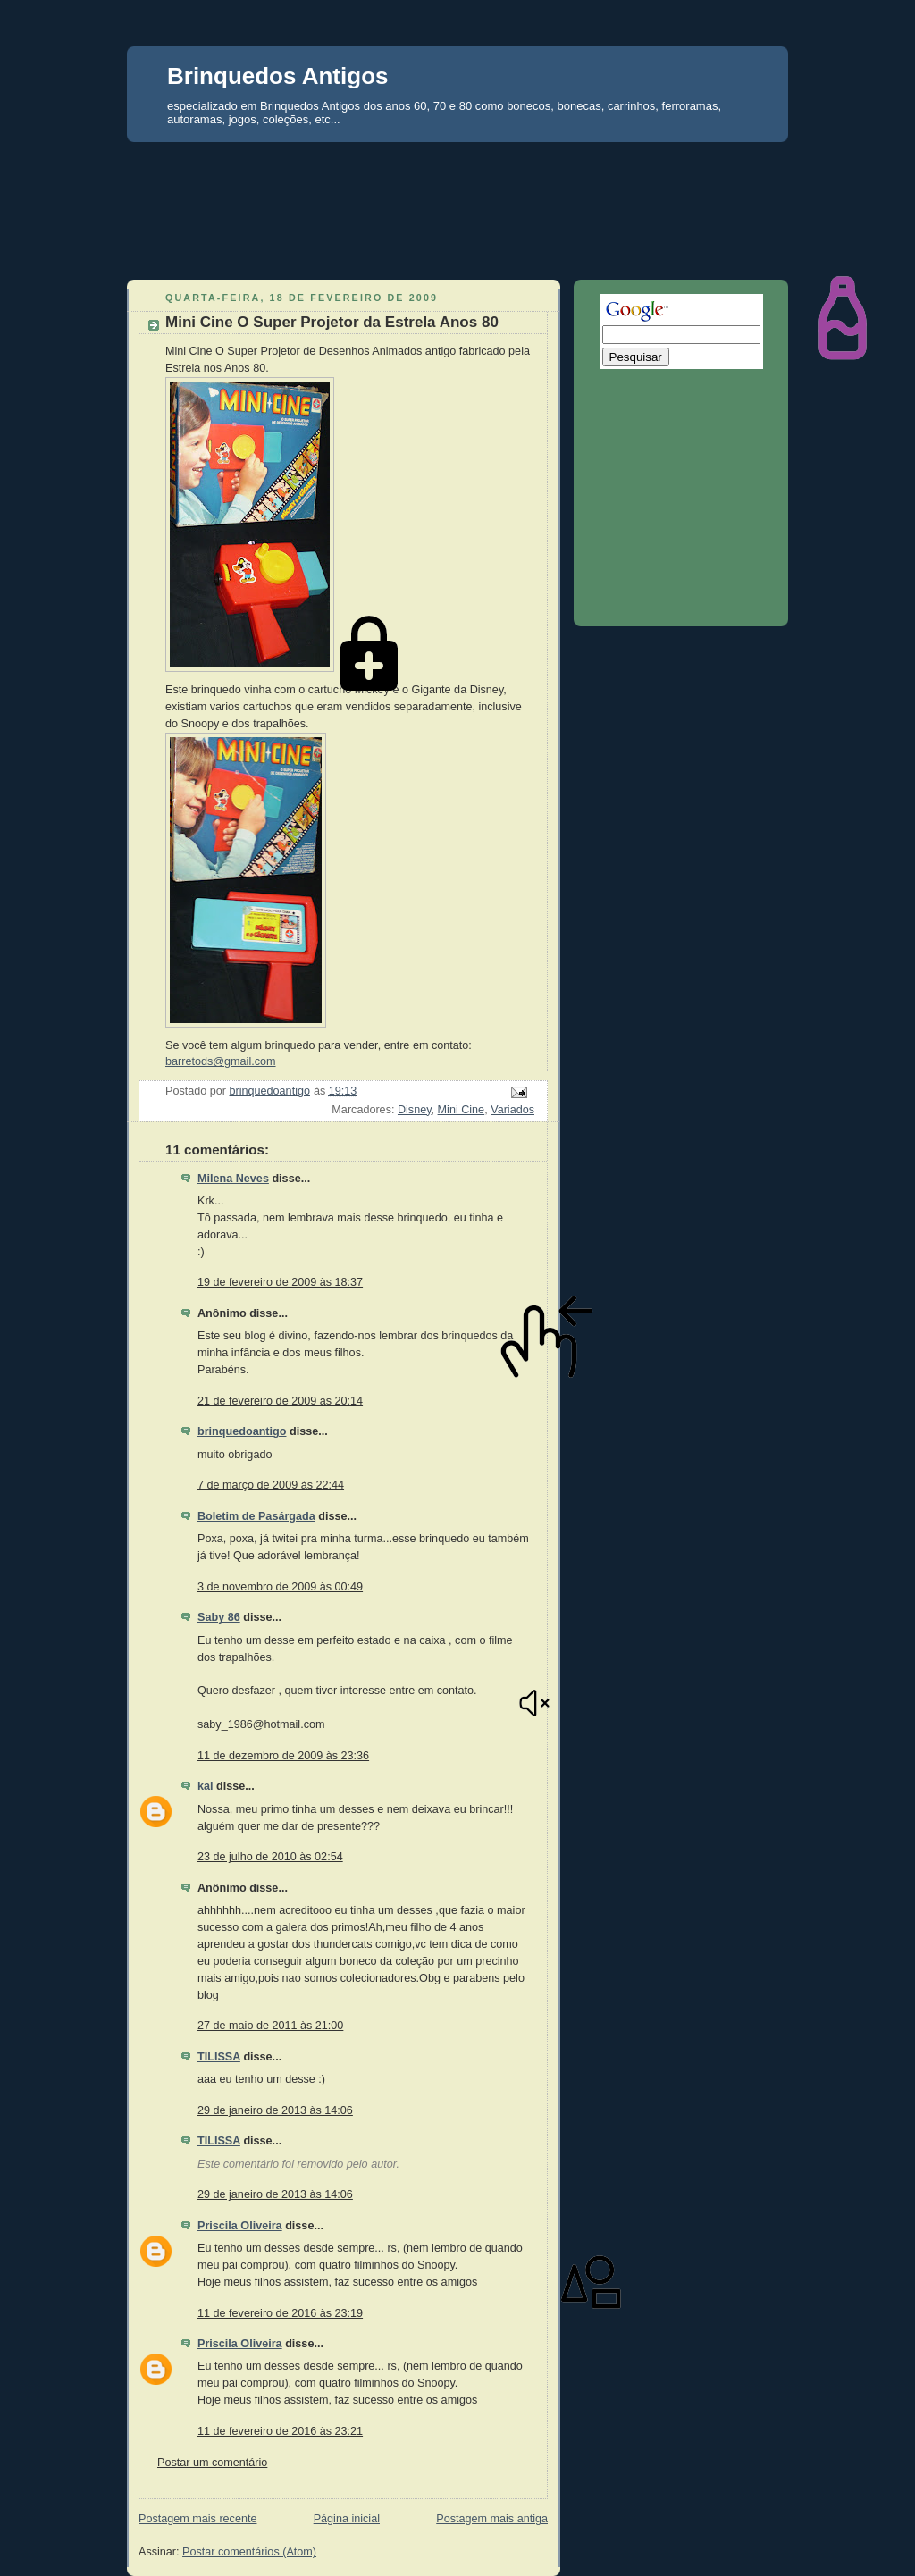 Image resolution: width=915 pixels, height=2576 pixels. I want to click on swipe left to navigate or dismiss, so click(541, 1339).